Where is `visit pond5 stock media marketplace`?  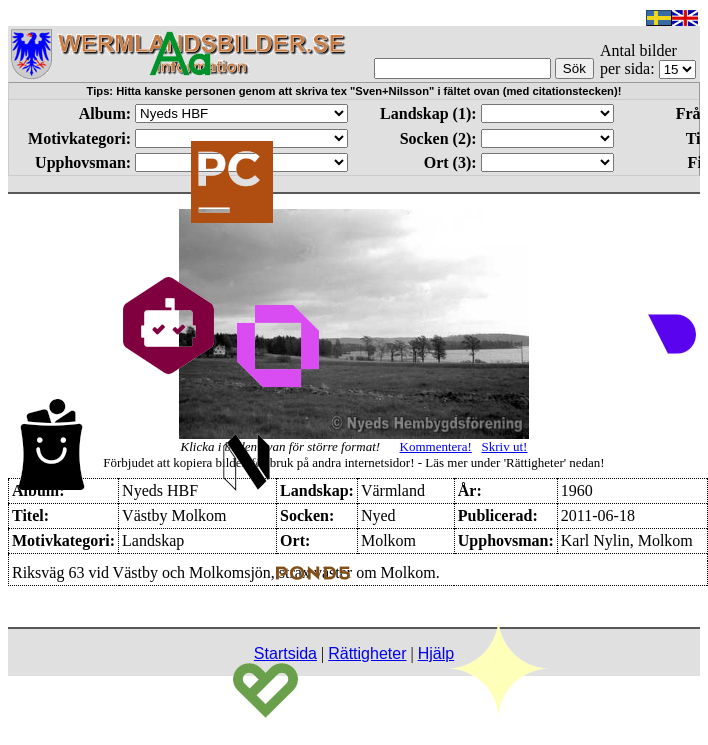 visit pond5 stock media marketplace is located at coordinates (313, 573).